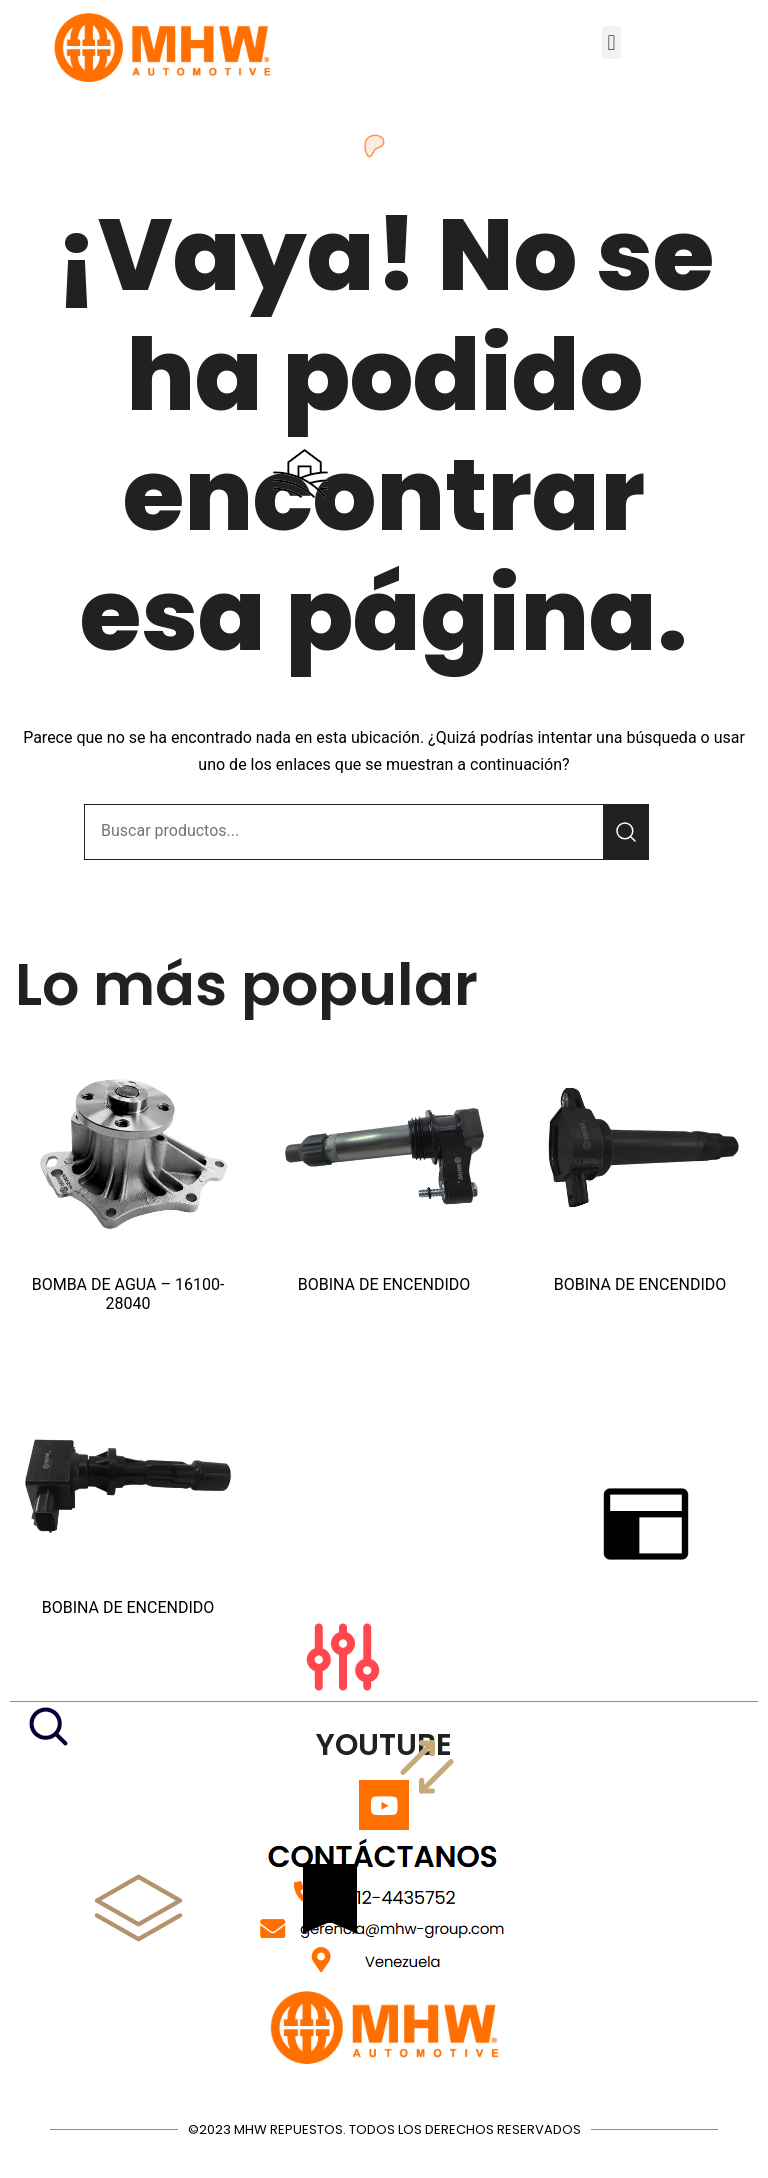  Describe the element at coordinates (330, 1899) in the screenshot. I see `bookmark this item` at that location.